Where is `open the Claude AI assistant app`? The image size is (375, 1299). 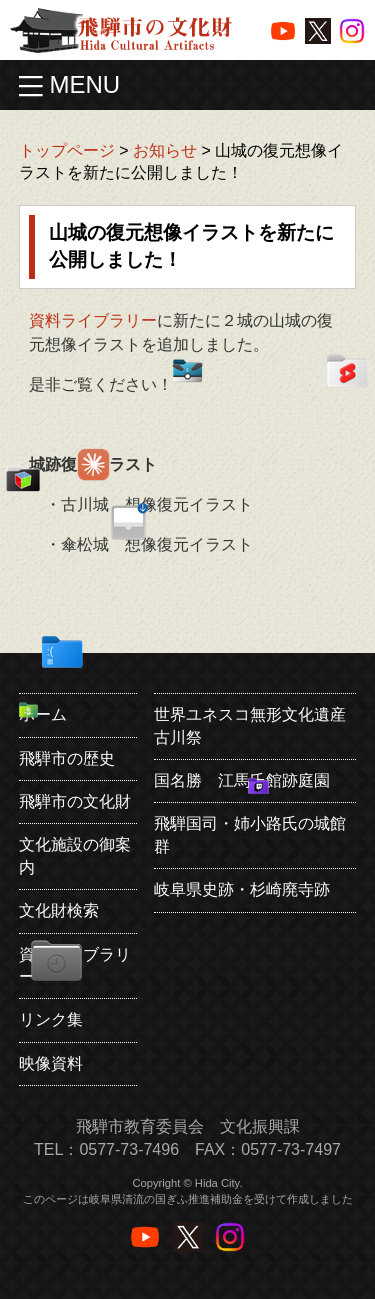
open the Claude AI assistant app is located at coordinates (93, 464).